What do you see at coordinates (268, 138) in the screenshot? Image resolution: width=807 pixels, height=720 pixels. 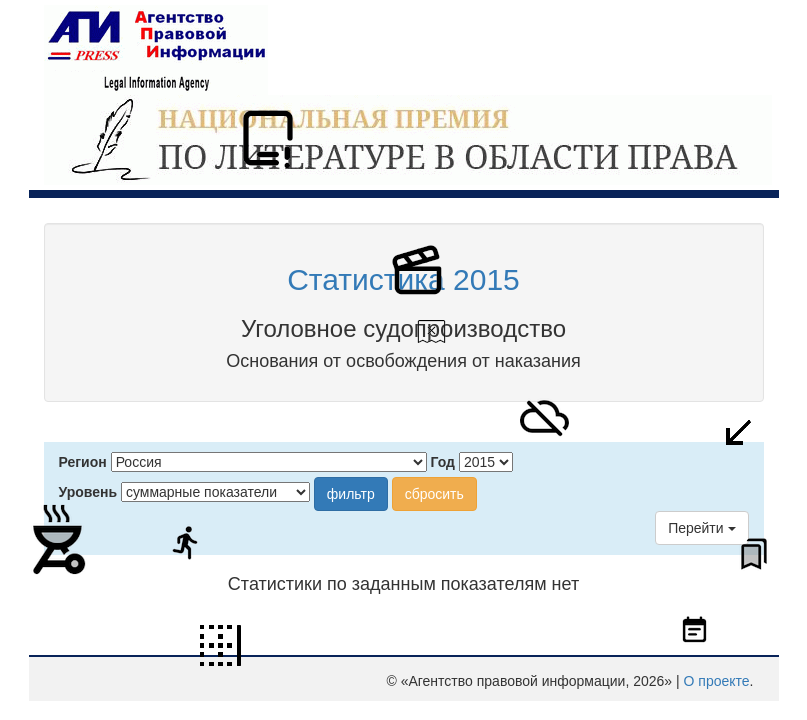 I see `iPad device error or warning` at bounding box center [268, 138].